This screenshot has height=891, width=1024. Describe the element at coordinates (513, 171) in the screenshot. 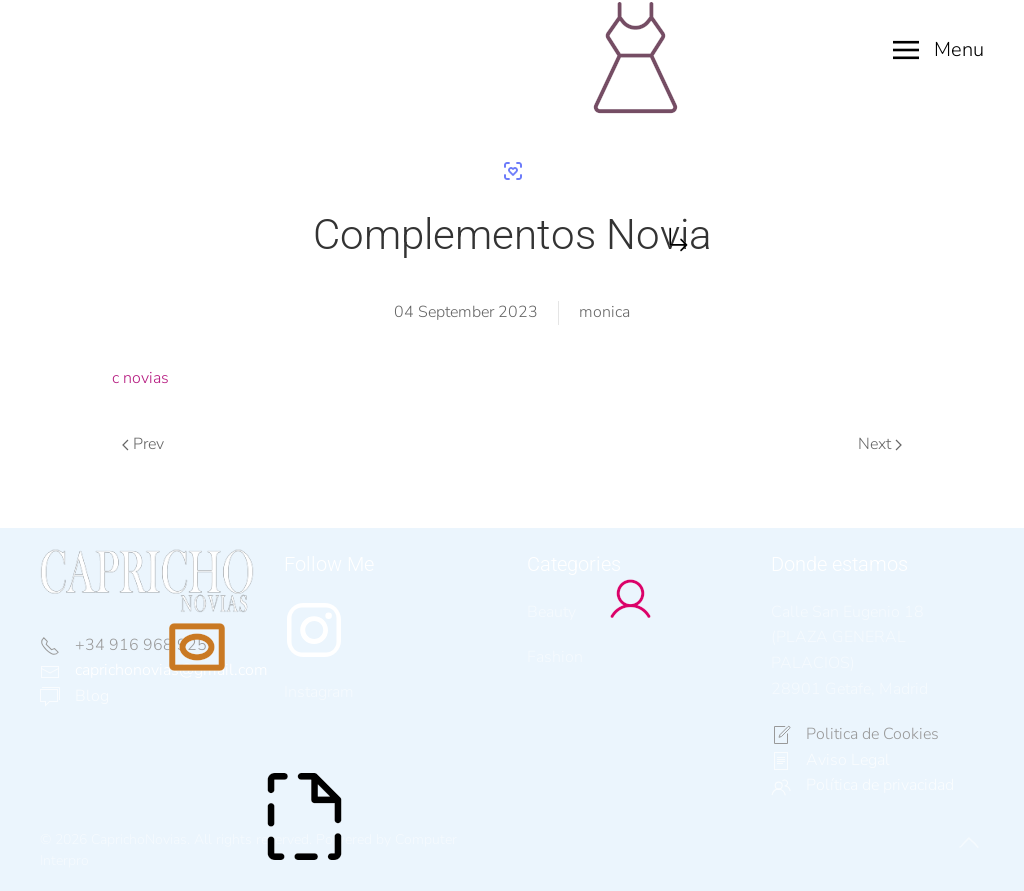

I see `scan or detect health metrics` at that location.